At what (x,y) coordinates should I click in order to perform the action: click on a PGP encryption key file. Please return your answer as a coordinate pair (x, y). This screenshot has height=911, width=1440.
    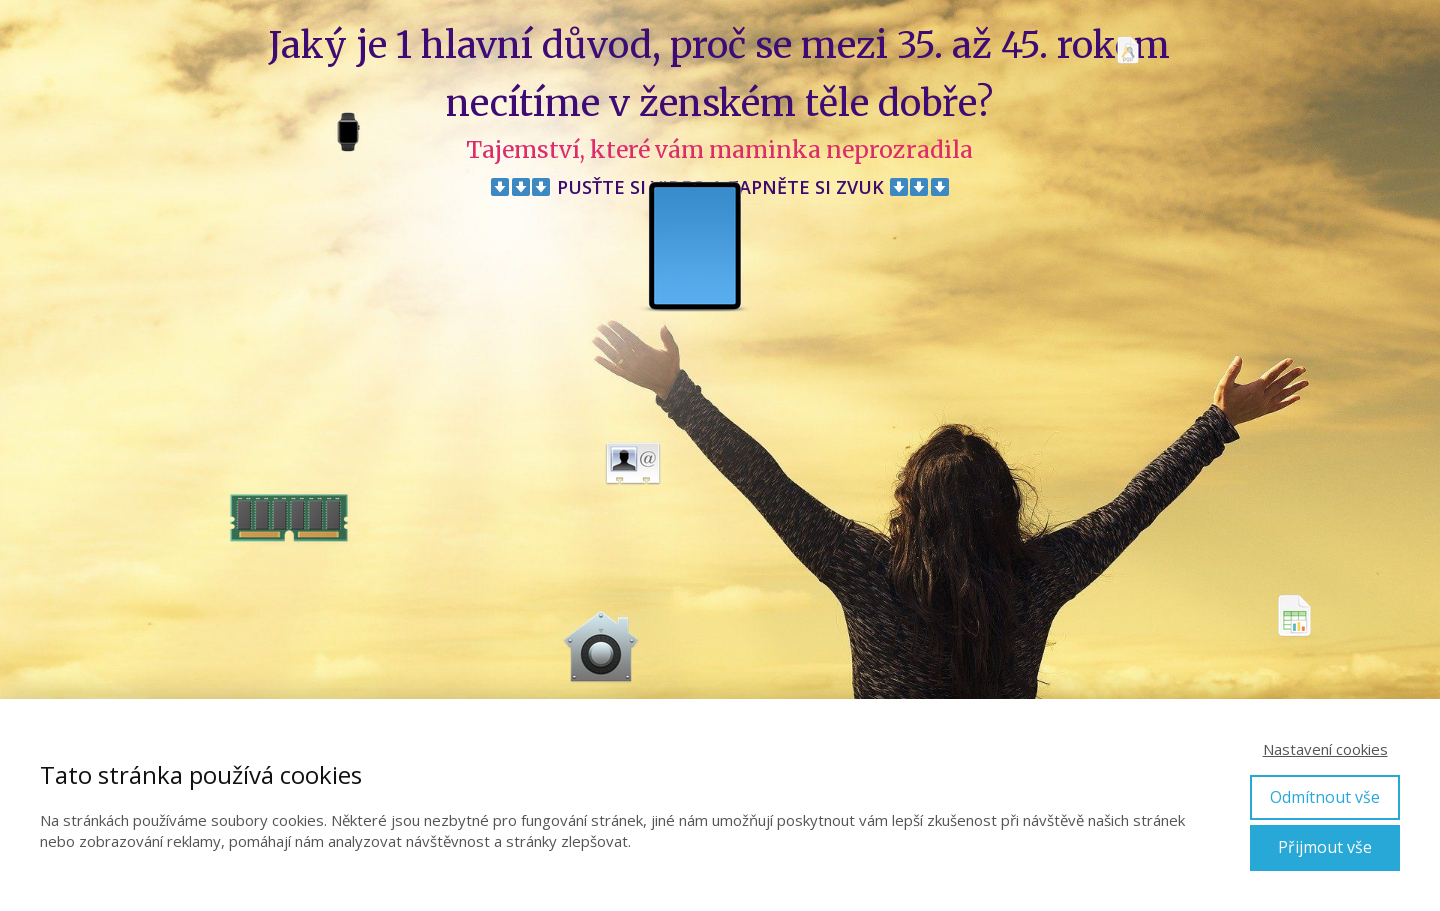
    Looking at the image, I should click on (1128, 50).